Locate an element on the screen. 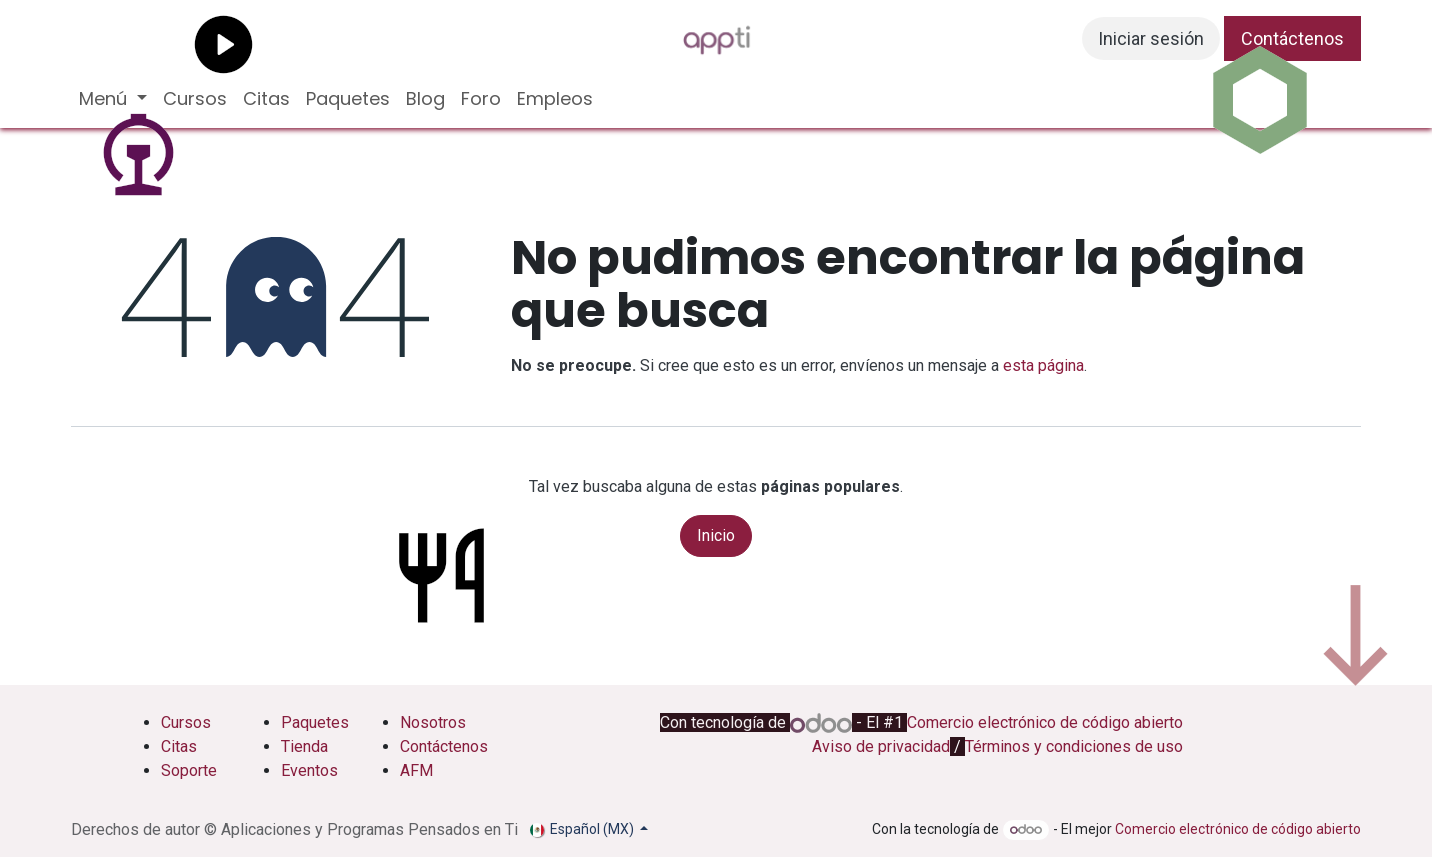 The height and width of the screenshot is (857, 1432). china railway logo is located at coordinates (138, 156).